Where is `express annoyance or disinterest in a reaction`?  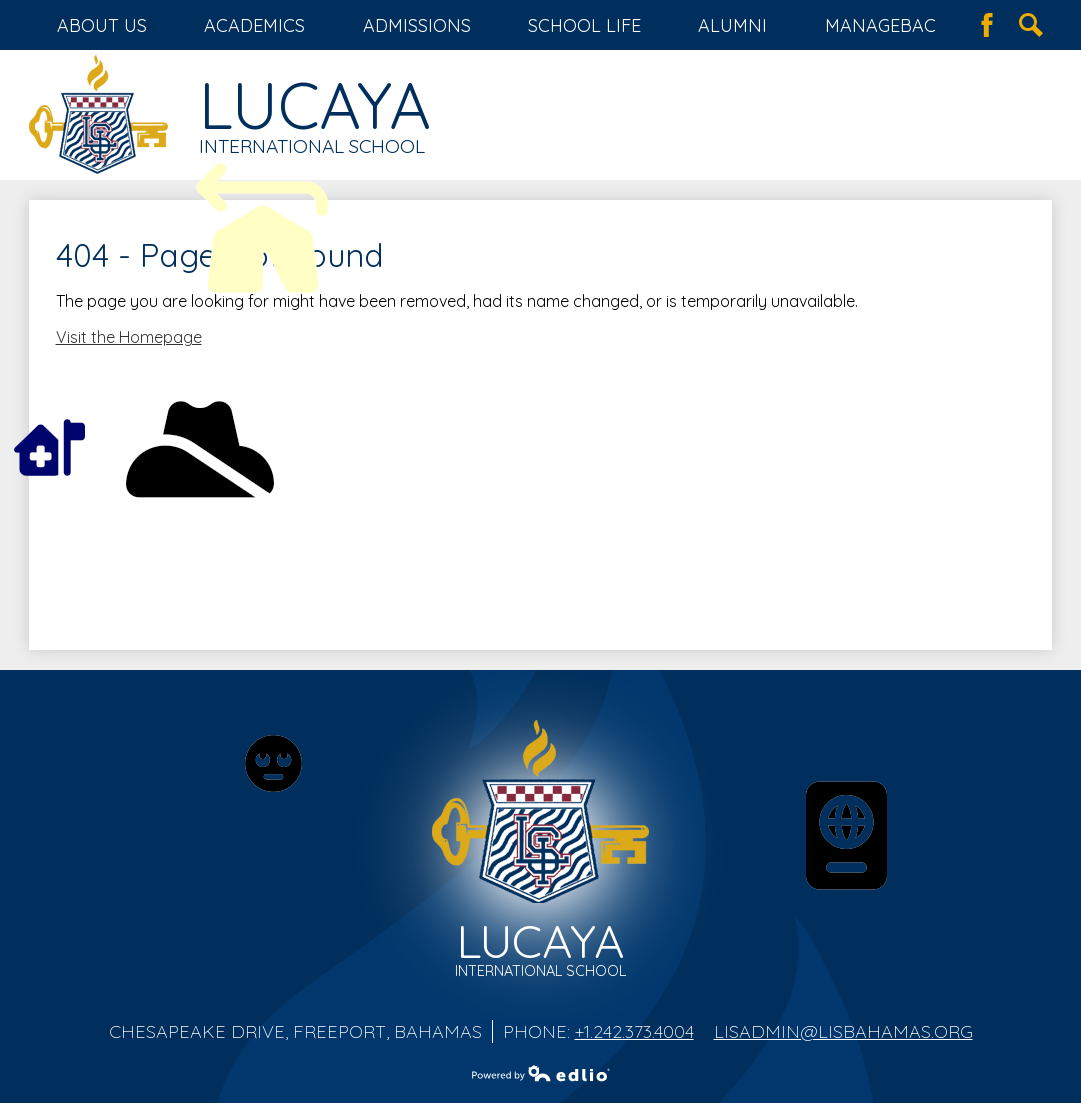
express annoyance or disinterest in a reaction is located at coordinates (273, 763).